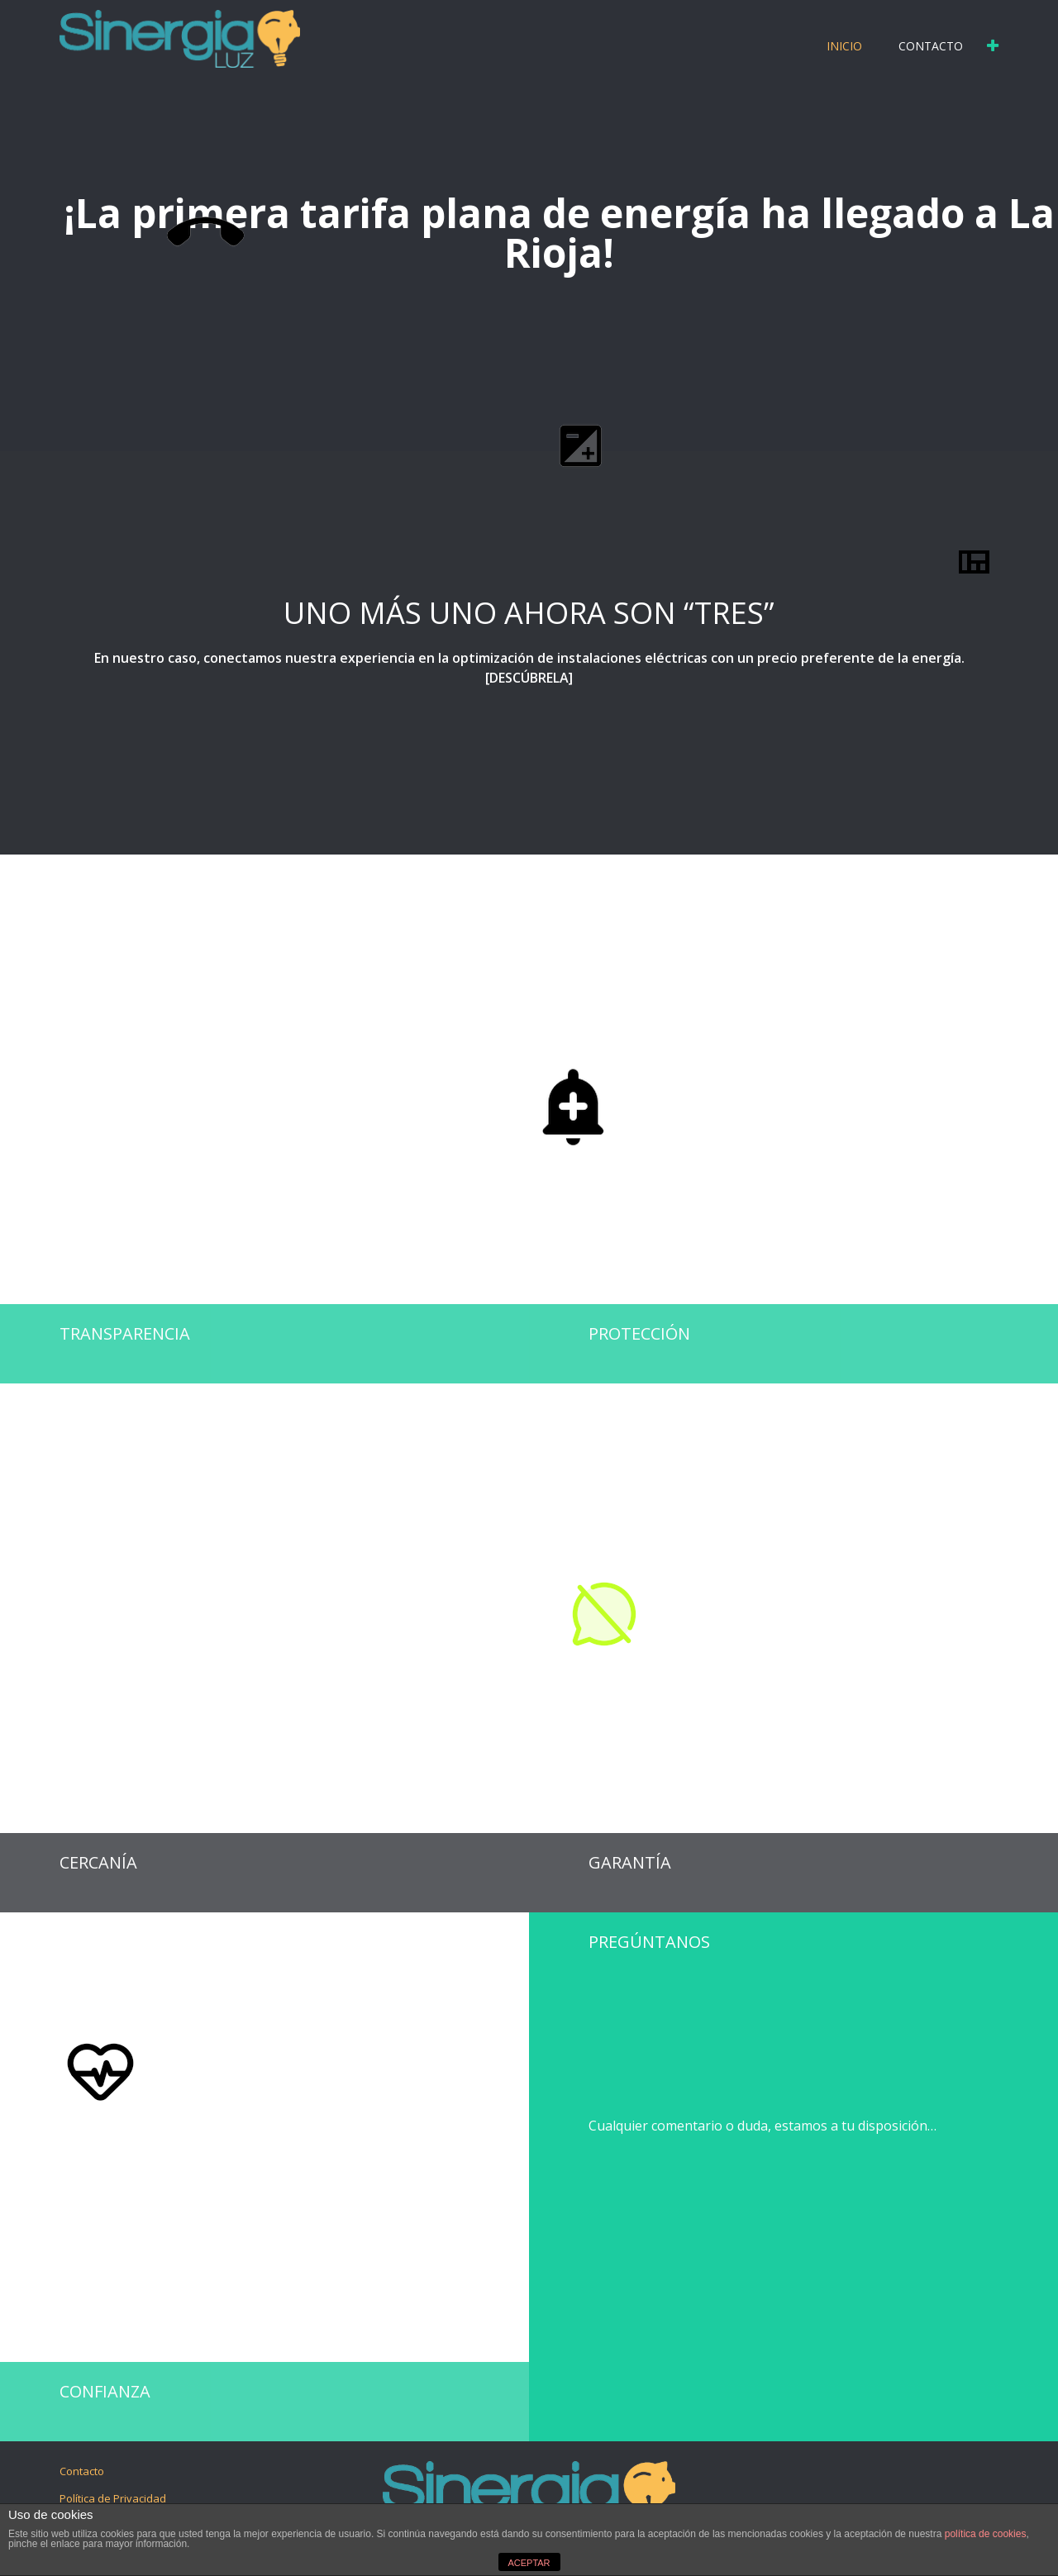  Describe the element at coordinates (973, 563) in the screenshot. I see `switch to quilt or mosaic layout view` at that location.